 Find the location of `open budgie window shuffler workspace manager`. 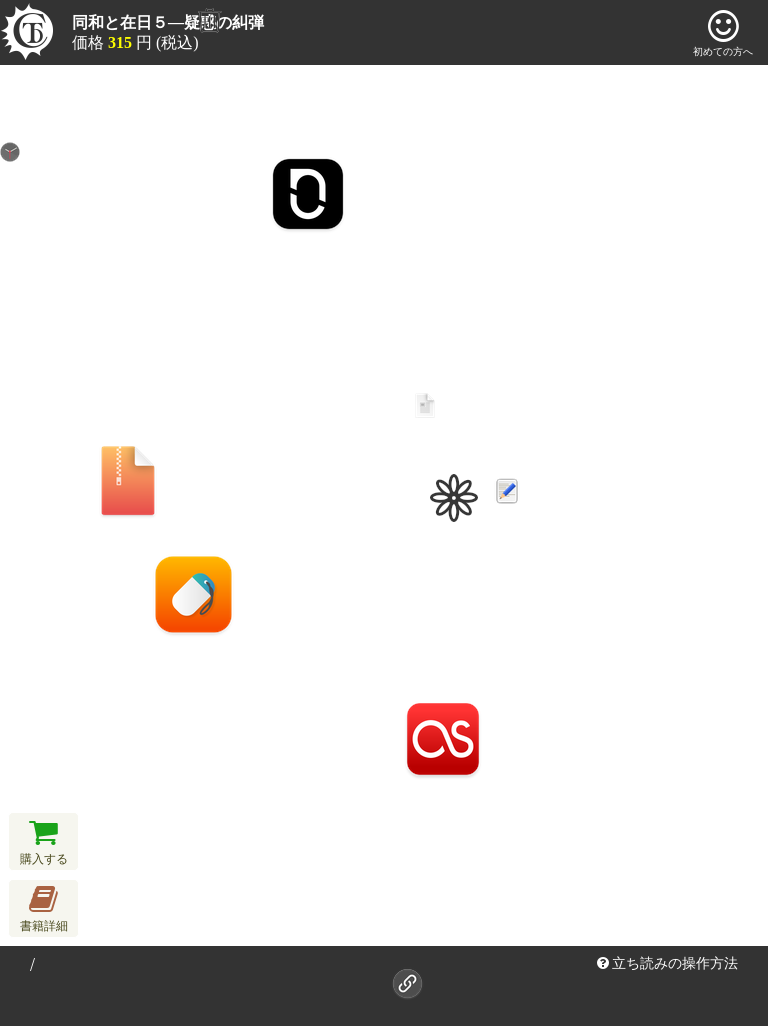

open budgie window shuffler workspace manager is located at coordinates (454, 498).